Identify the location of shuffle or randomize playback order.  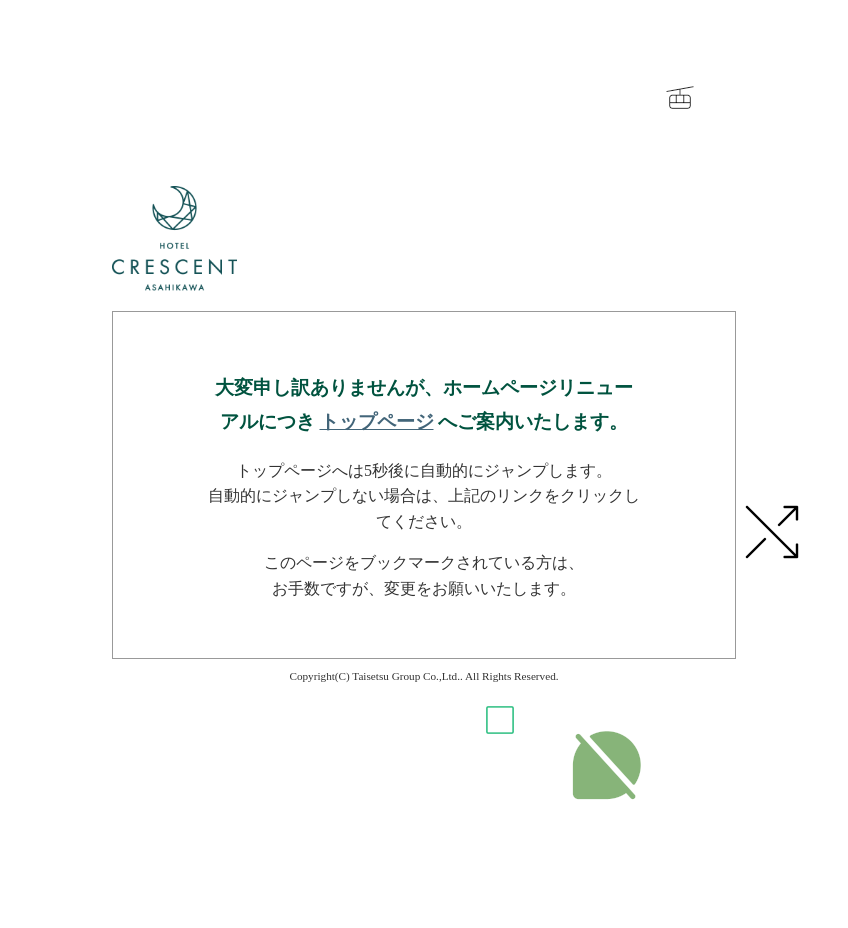
(772, 532).